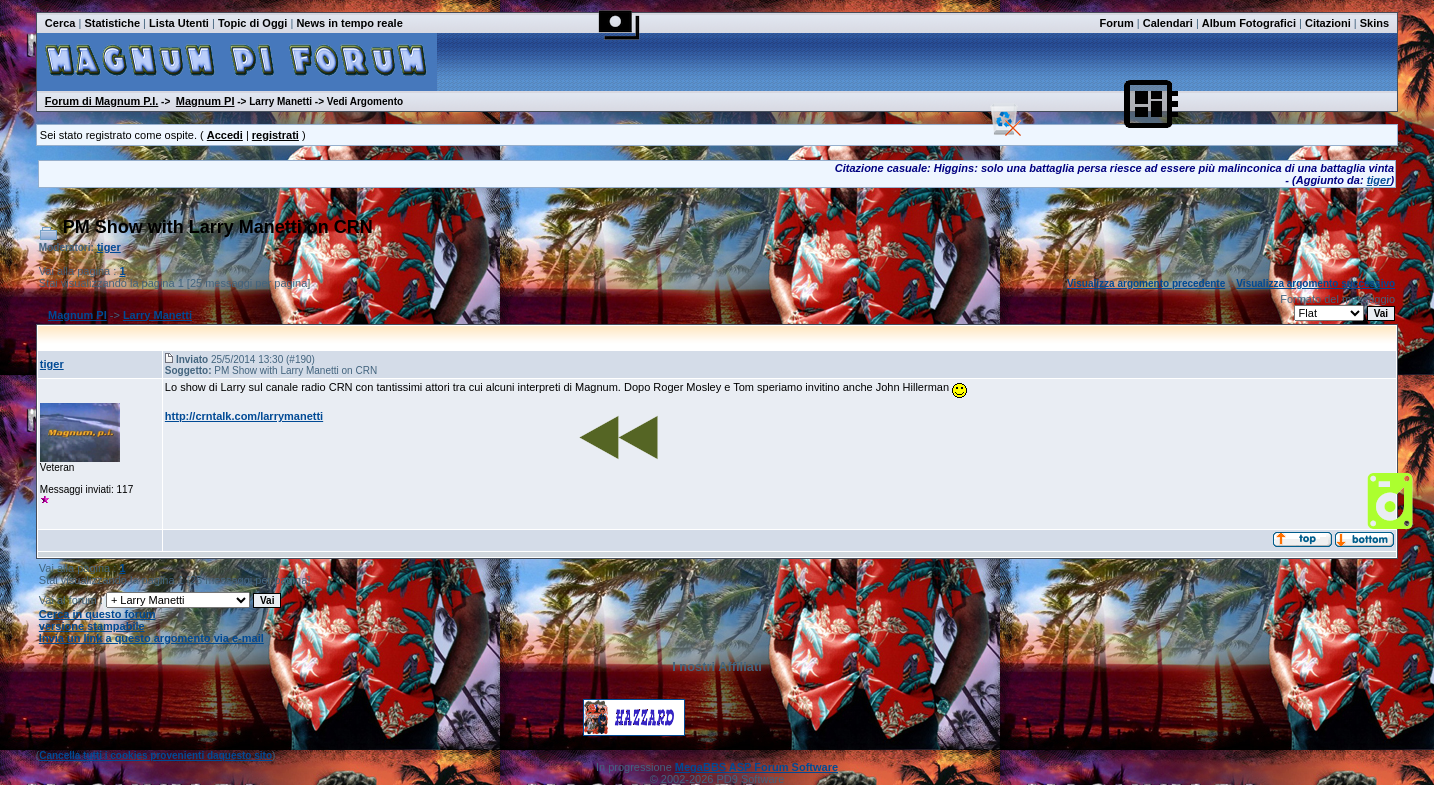 The image size is (1434, 785). I want to click on empty recycle bin with no items to restore, so click(1004, 119).